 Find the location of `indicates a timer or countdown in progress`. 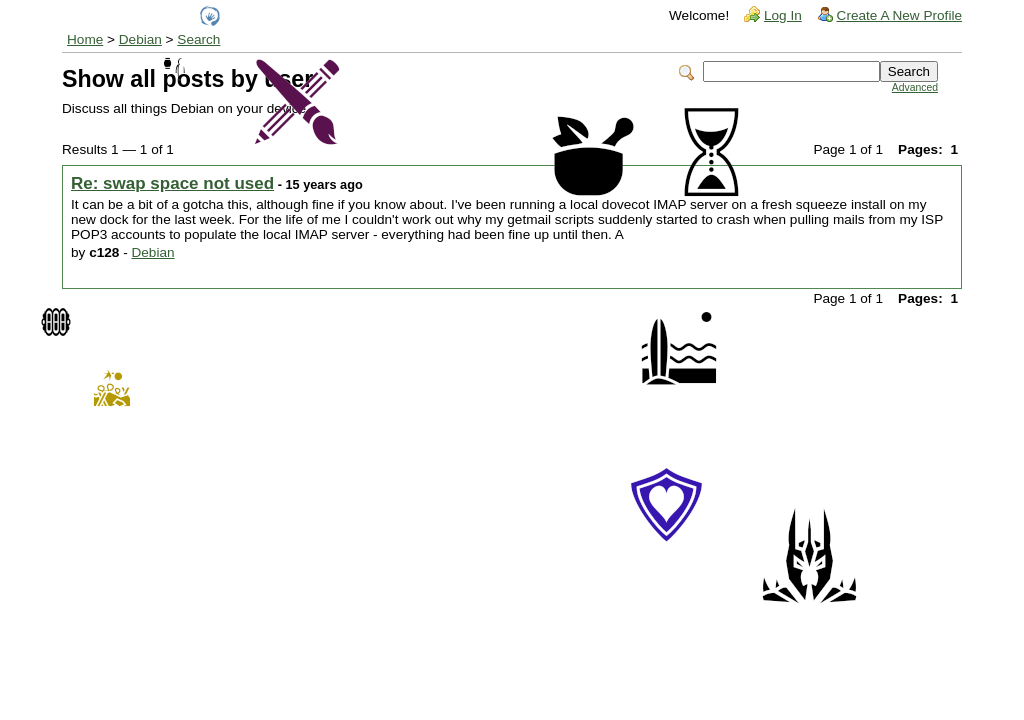

indicates a timer or countdown in progress is located at coordinates (711, 152).